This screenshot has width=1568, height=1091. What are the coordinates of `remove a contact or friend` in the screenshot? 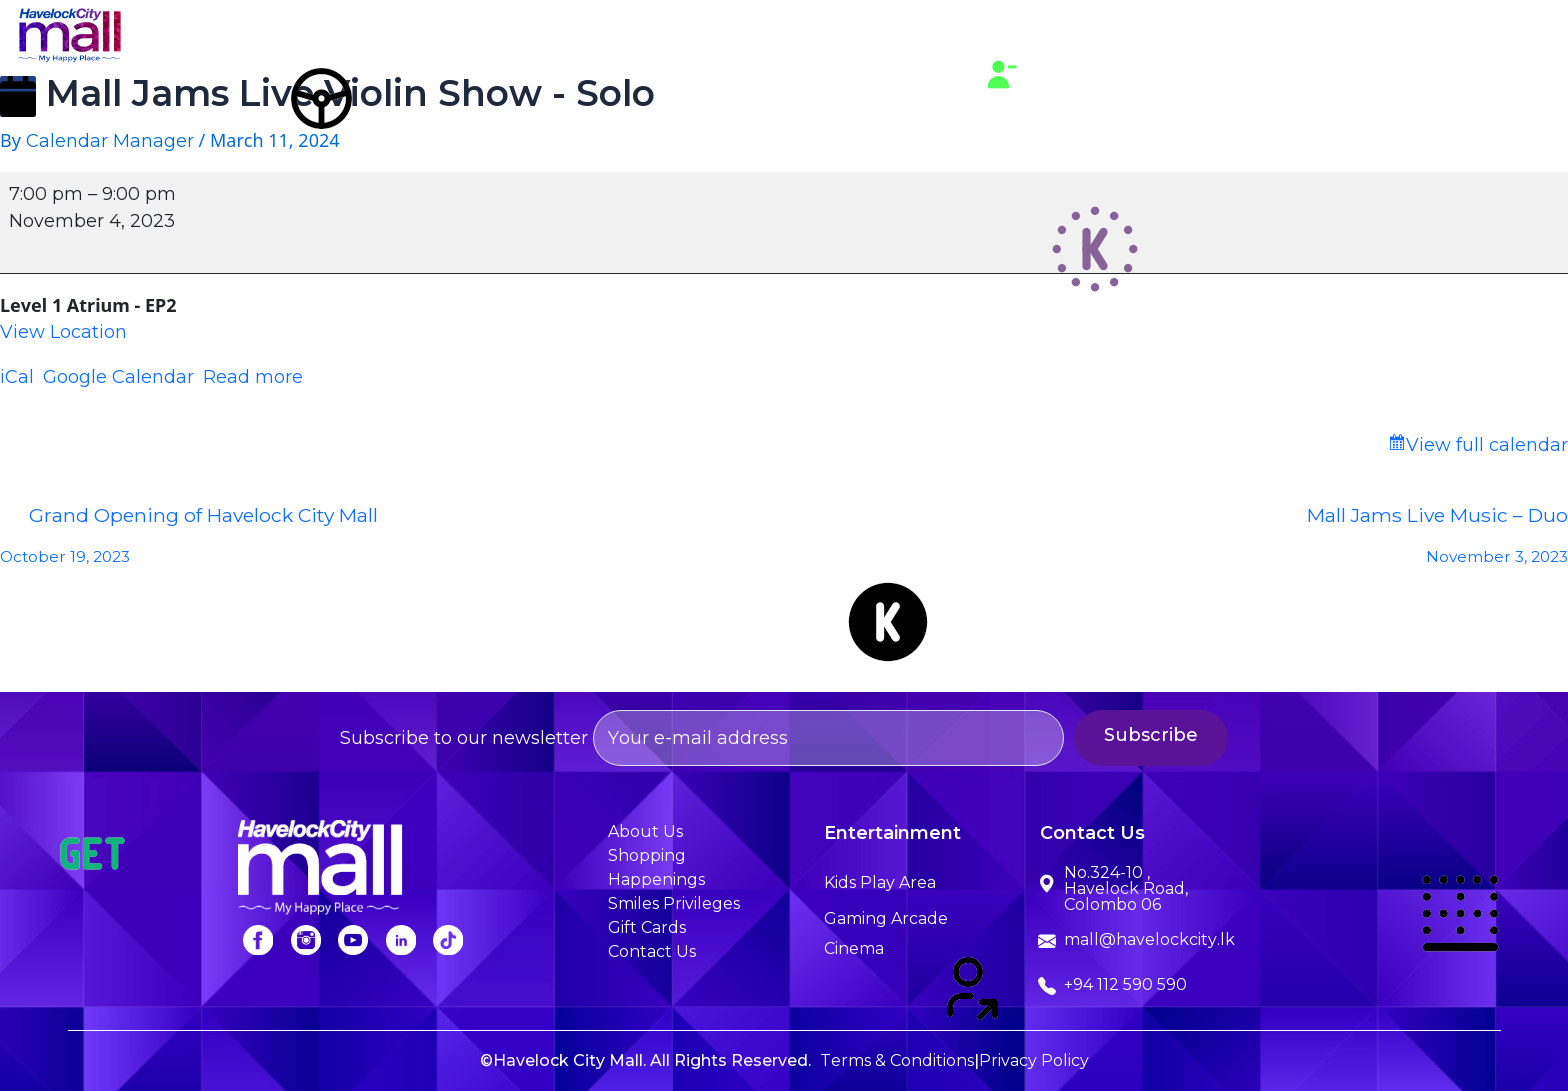 It's located at (1001, 74).